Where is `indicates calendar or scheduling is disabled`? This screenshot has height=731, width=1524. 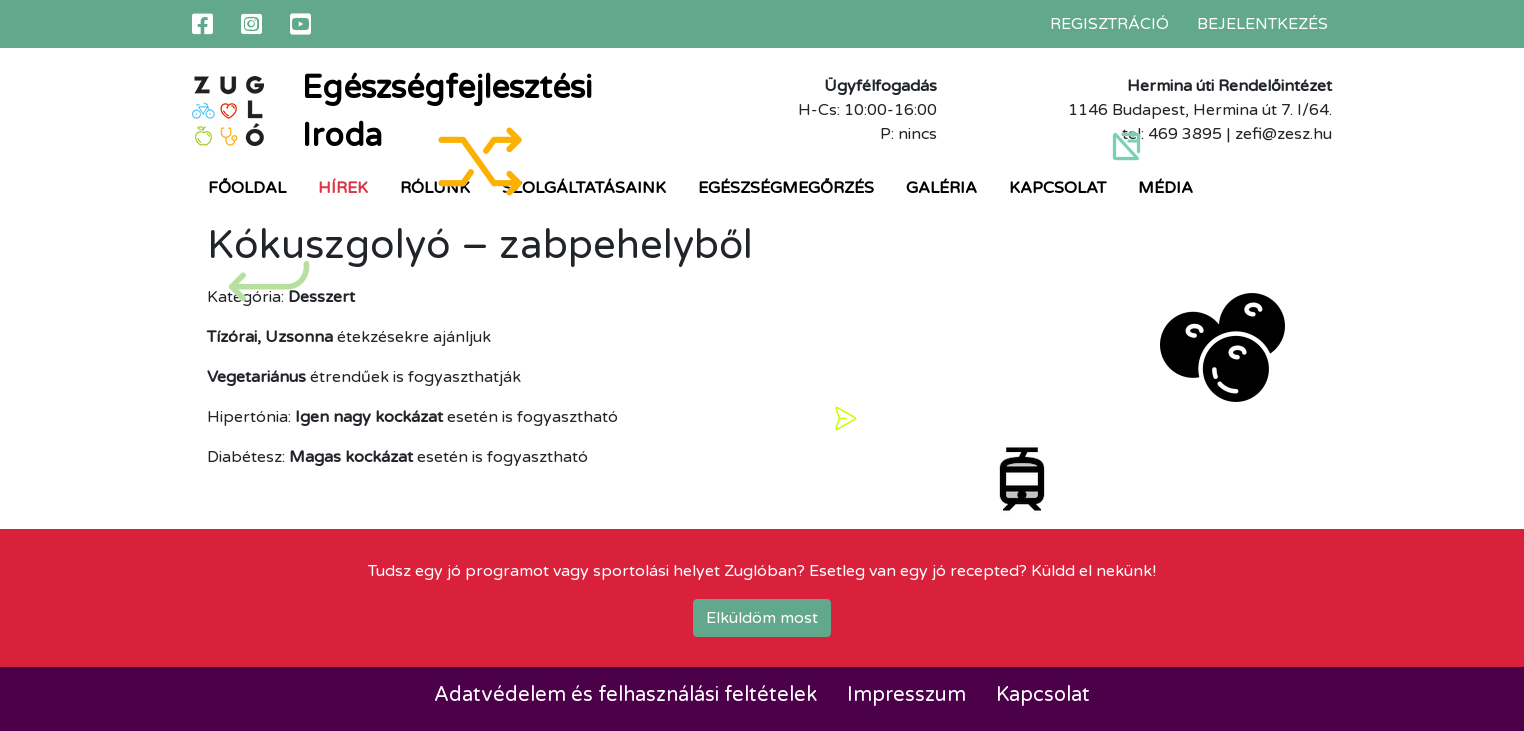 indicates calendar or scheduling is disabled is located at coordinates (1126, 146).